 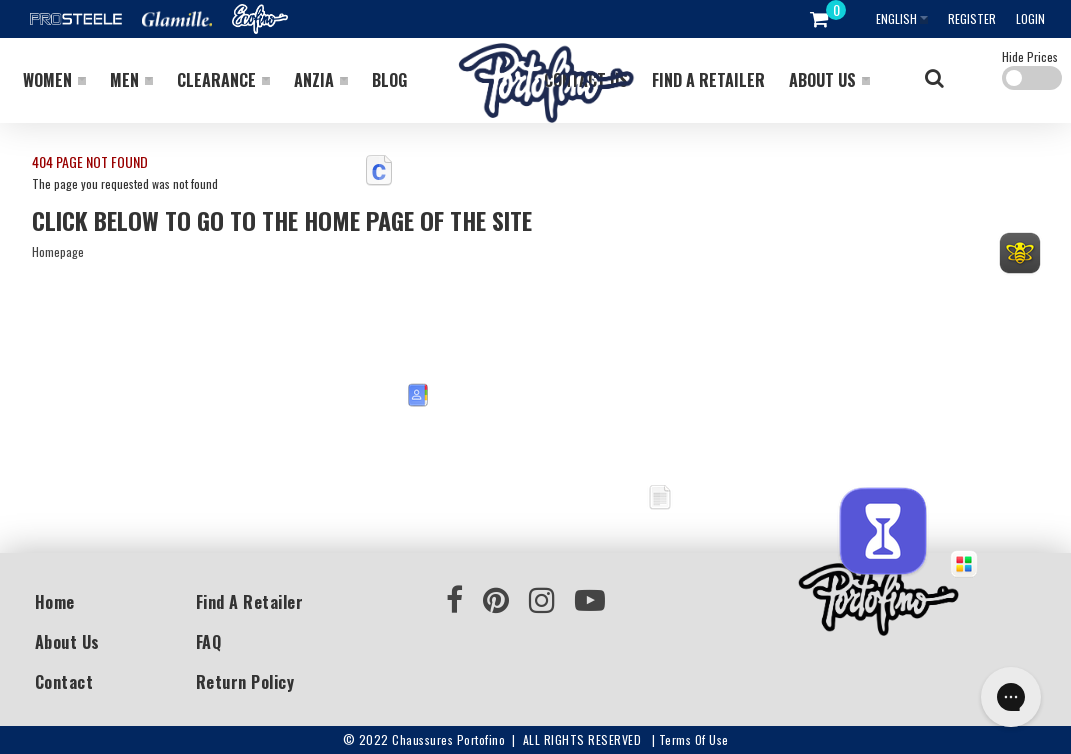 I want to click on open a text document, so click(x=660, y=497).